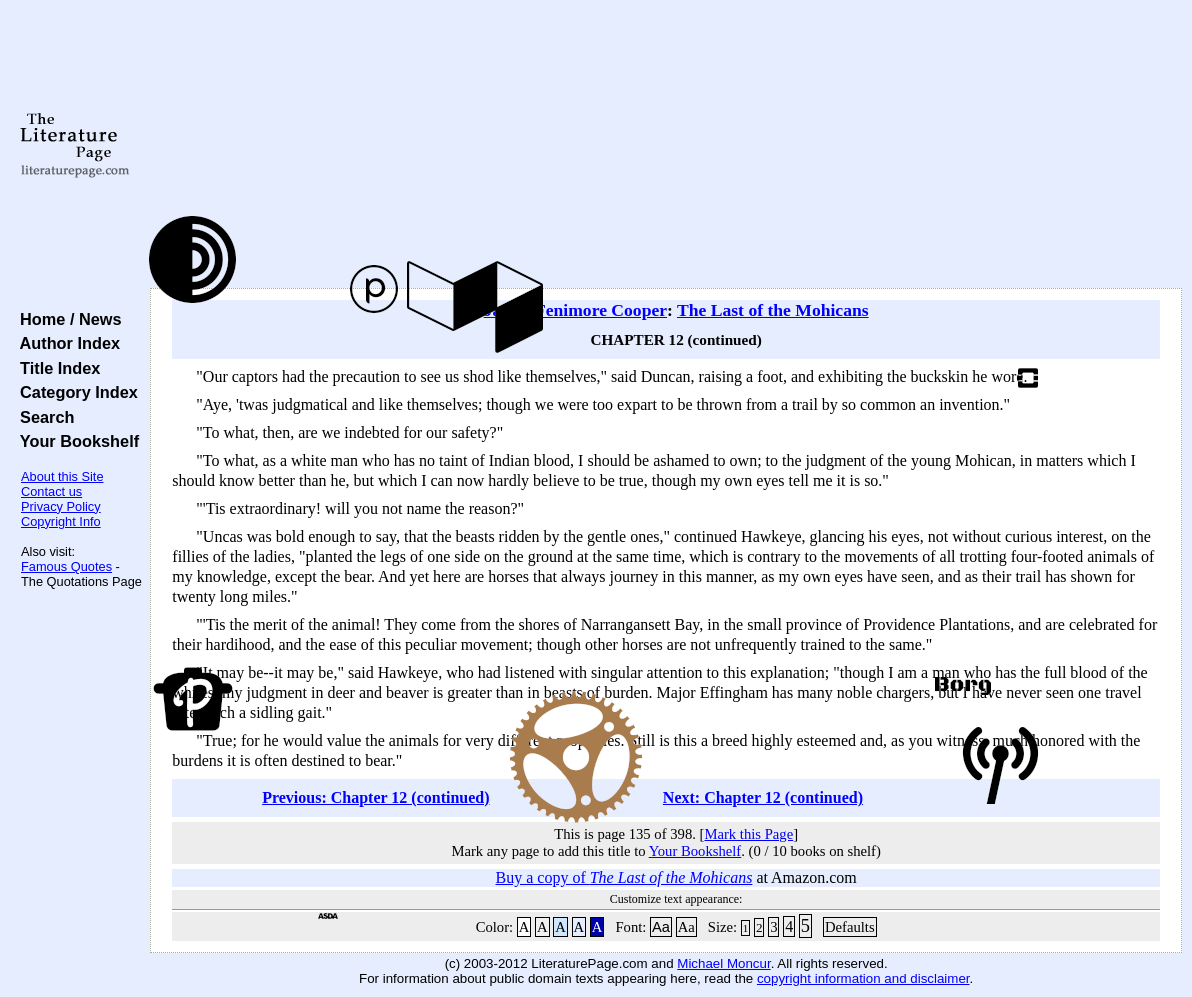  Describe the element at coordinates (193, 699) in the screenshot. I see `open the palfed app or service` at that location.